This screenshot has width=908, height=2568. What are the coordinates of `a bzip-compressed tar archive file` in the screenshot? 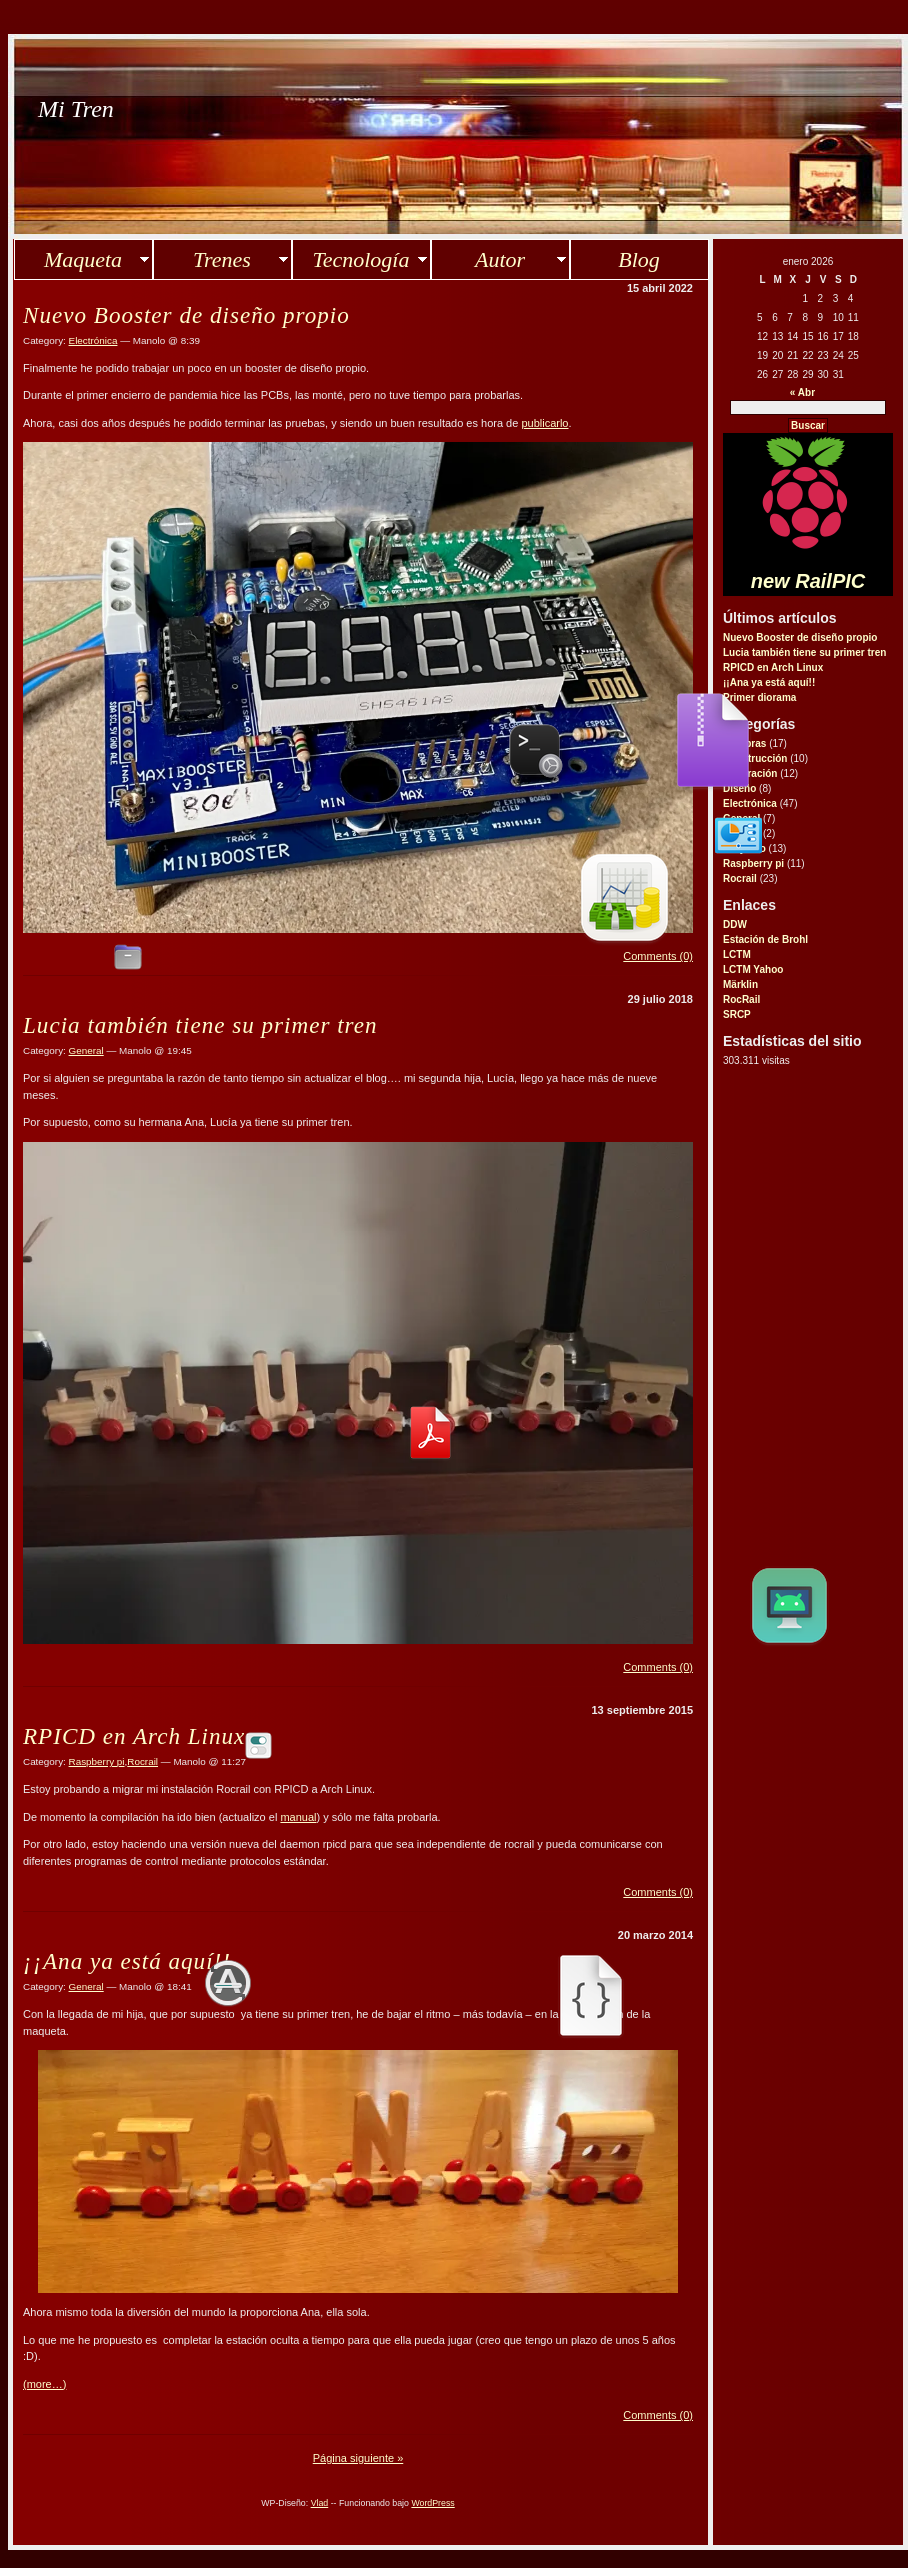 It's located at (713, 742).